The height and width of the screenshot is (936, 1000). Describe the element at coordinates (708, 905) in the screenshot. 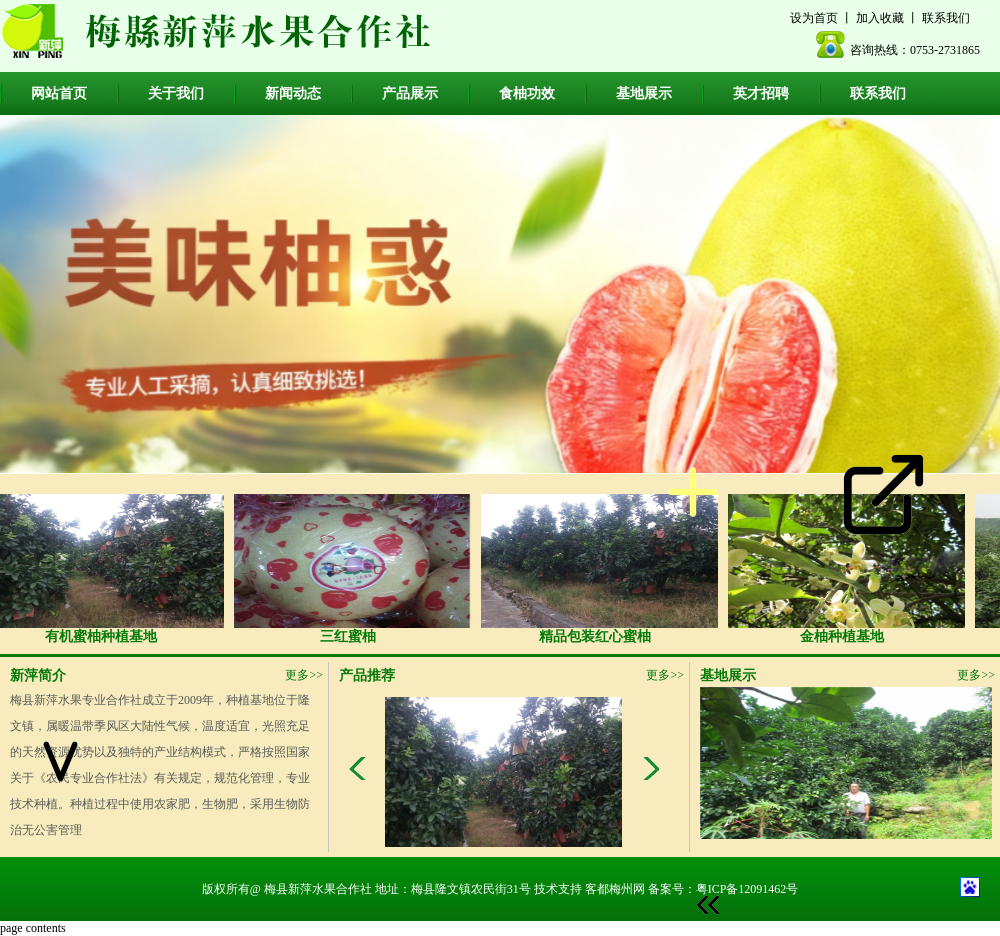

I see `go back to the beginning` at that location.